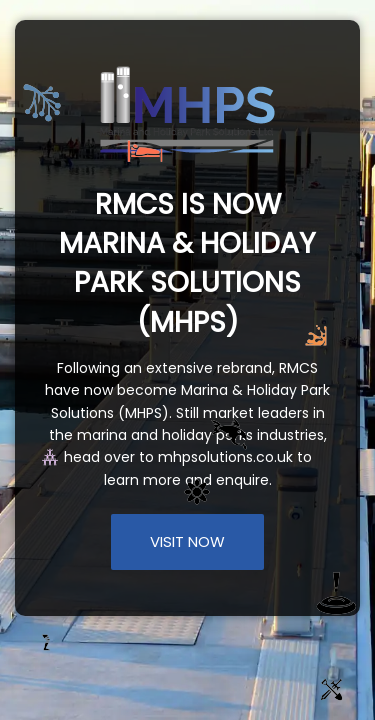 The height and width of the screenshot is (720, 375). Describe the element at coordinates (42, 102) in the screenshot. I see `elderberry ingredient or crafting material` at that location.